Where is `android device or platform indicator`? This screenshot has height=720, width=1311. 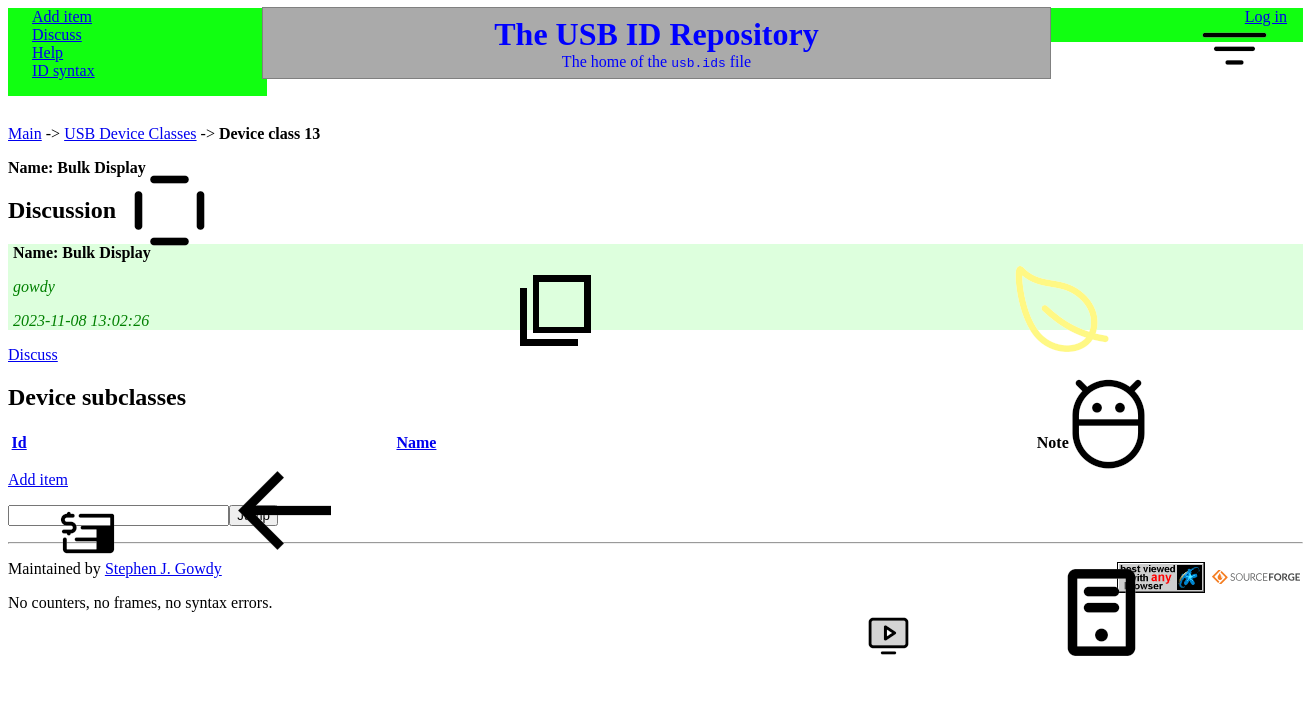
android device or platform indicator is located at coordinates (1108, 422).